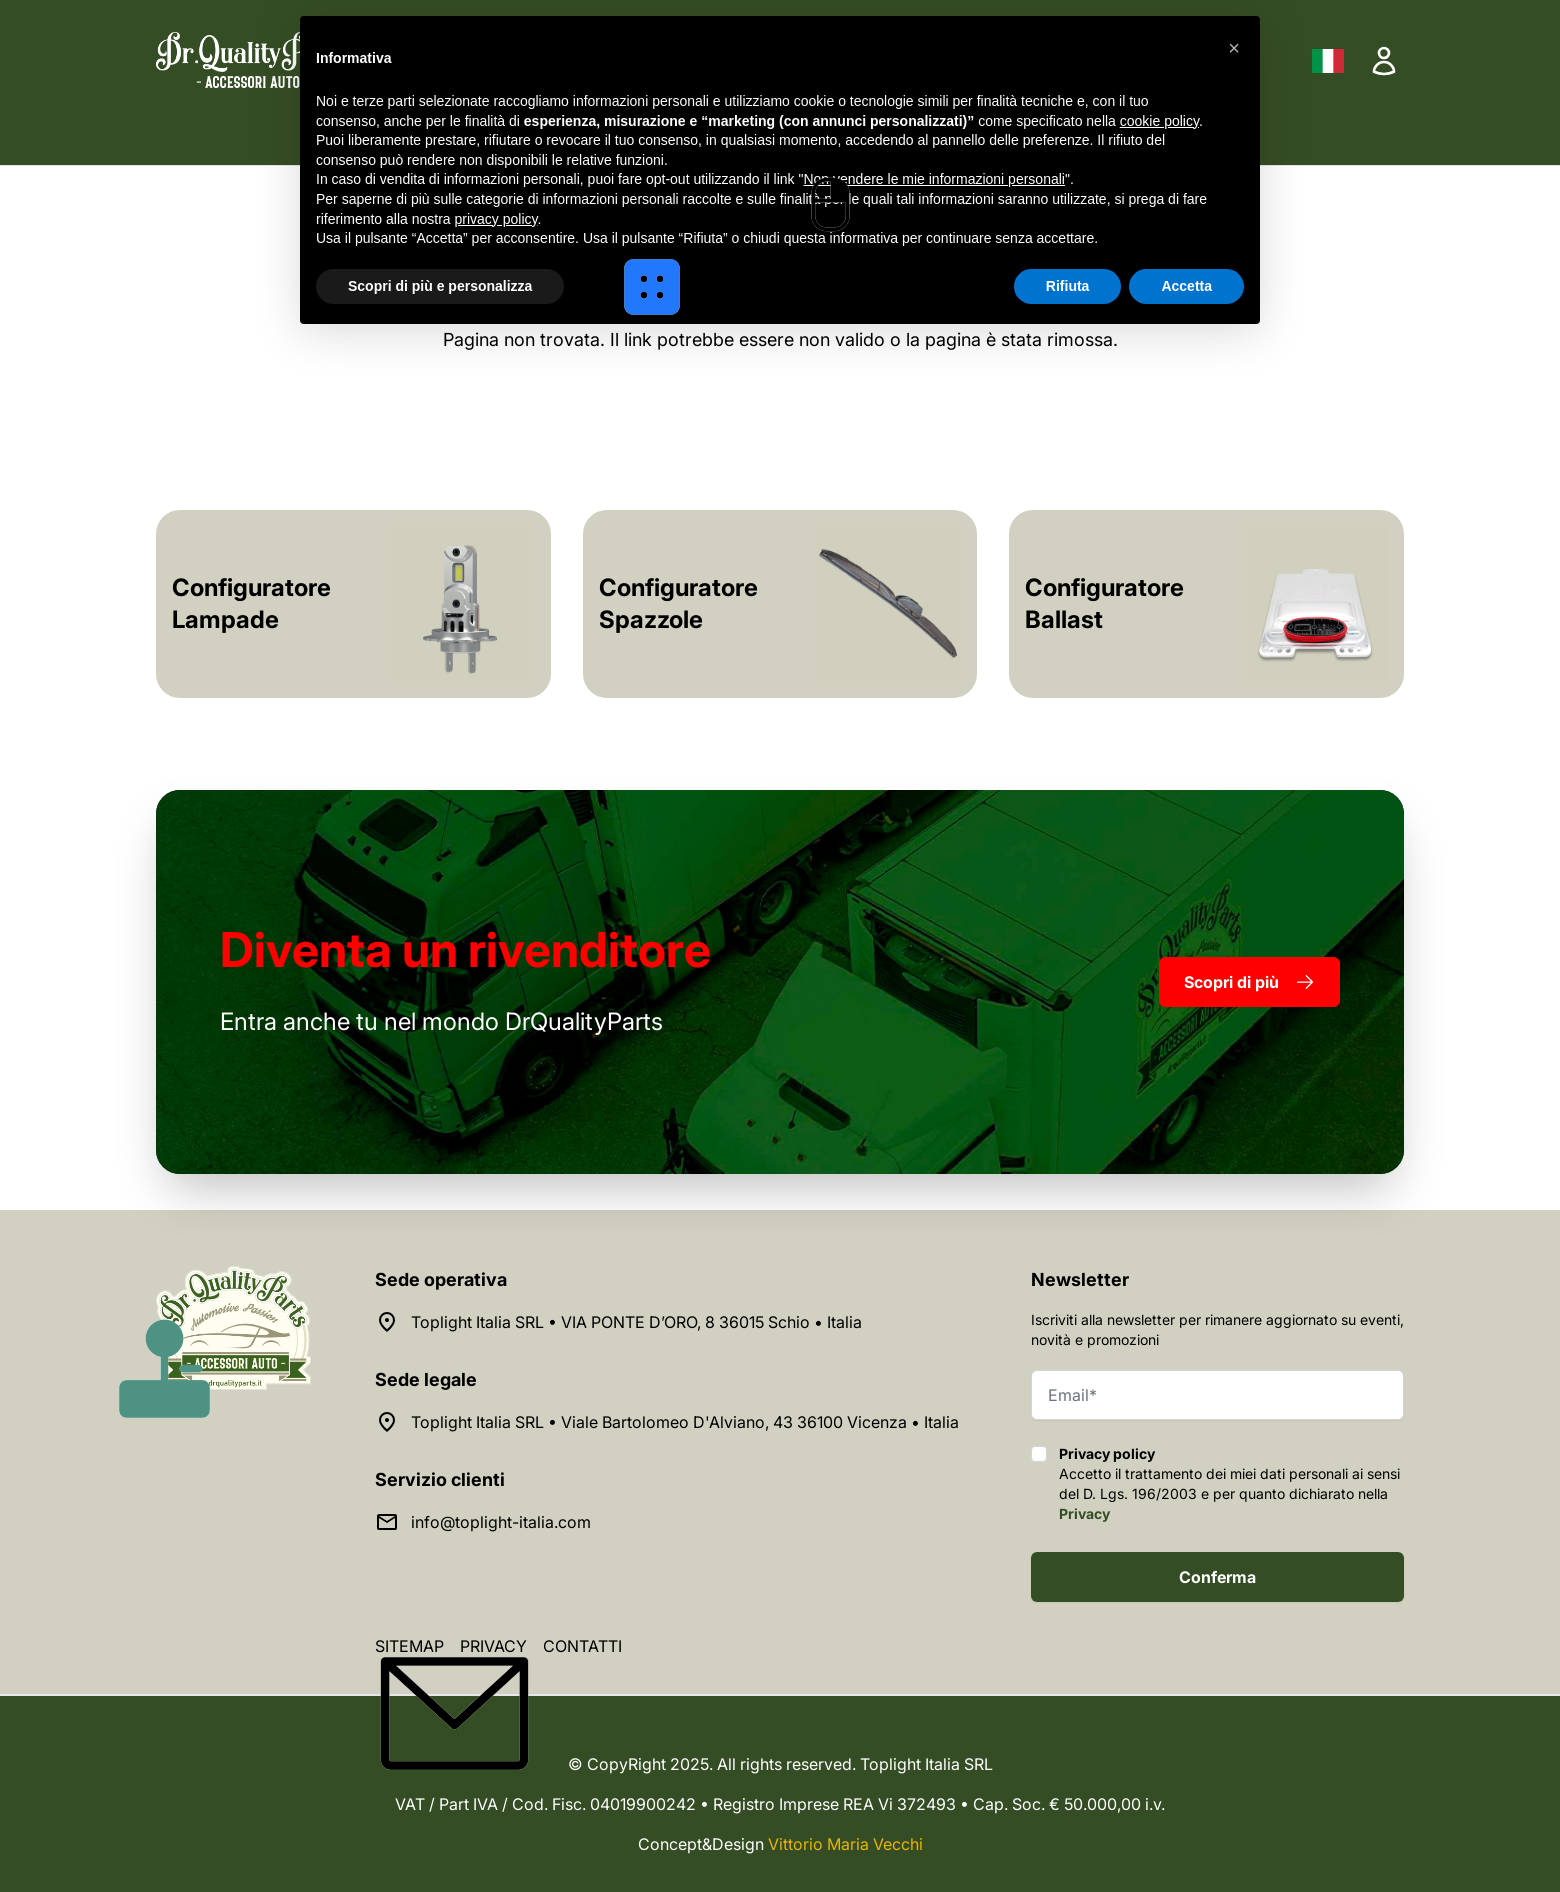  What do you see at coordinates (652, 287) in the screenshot?
I see `roll a random number or generate a random result` at bounding box center [652, 287].